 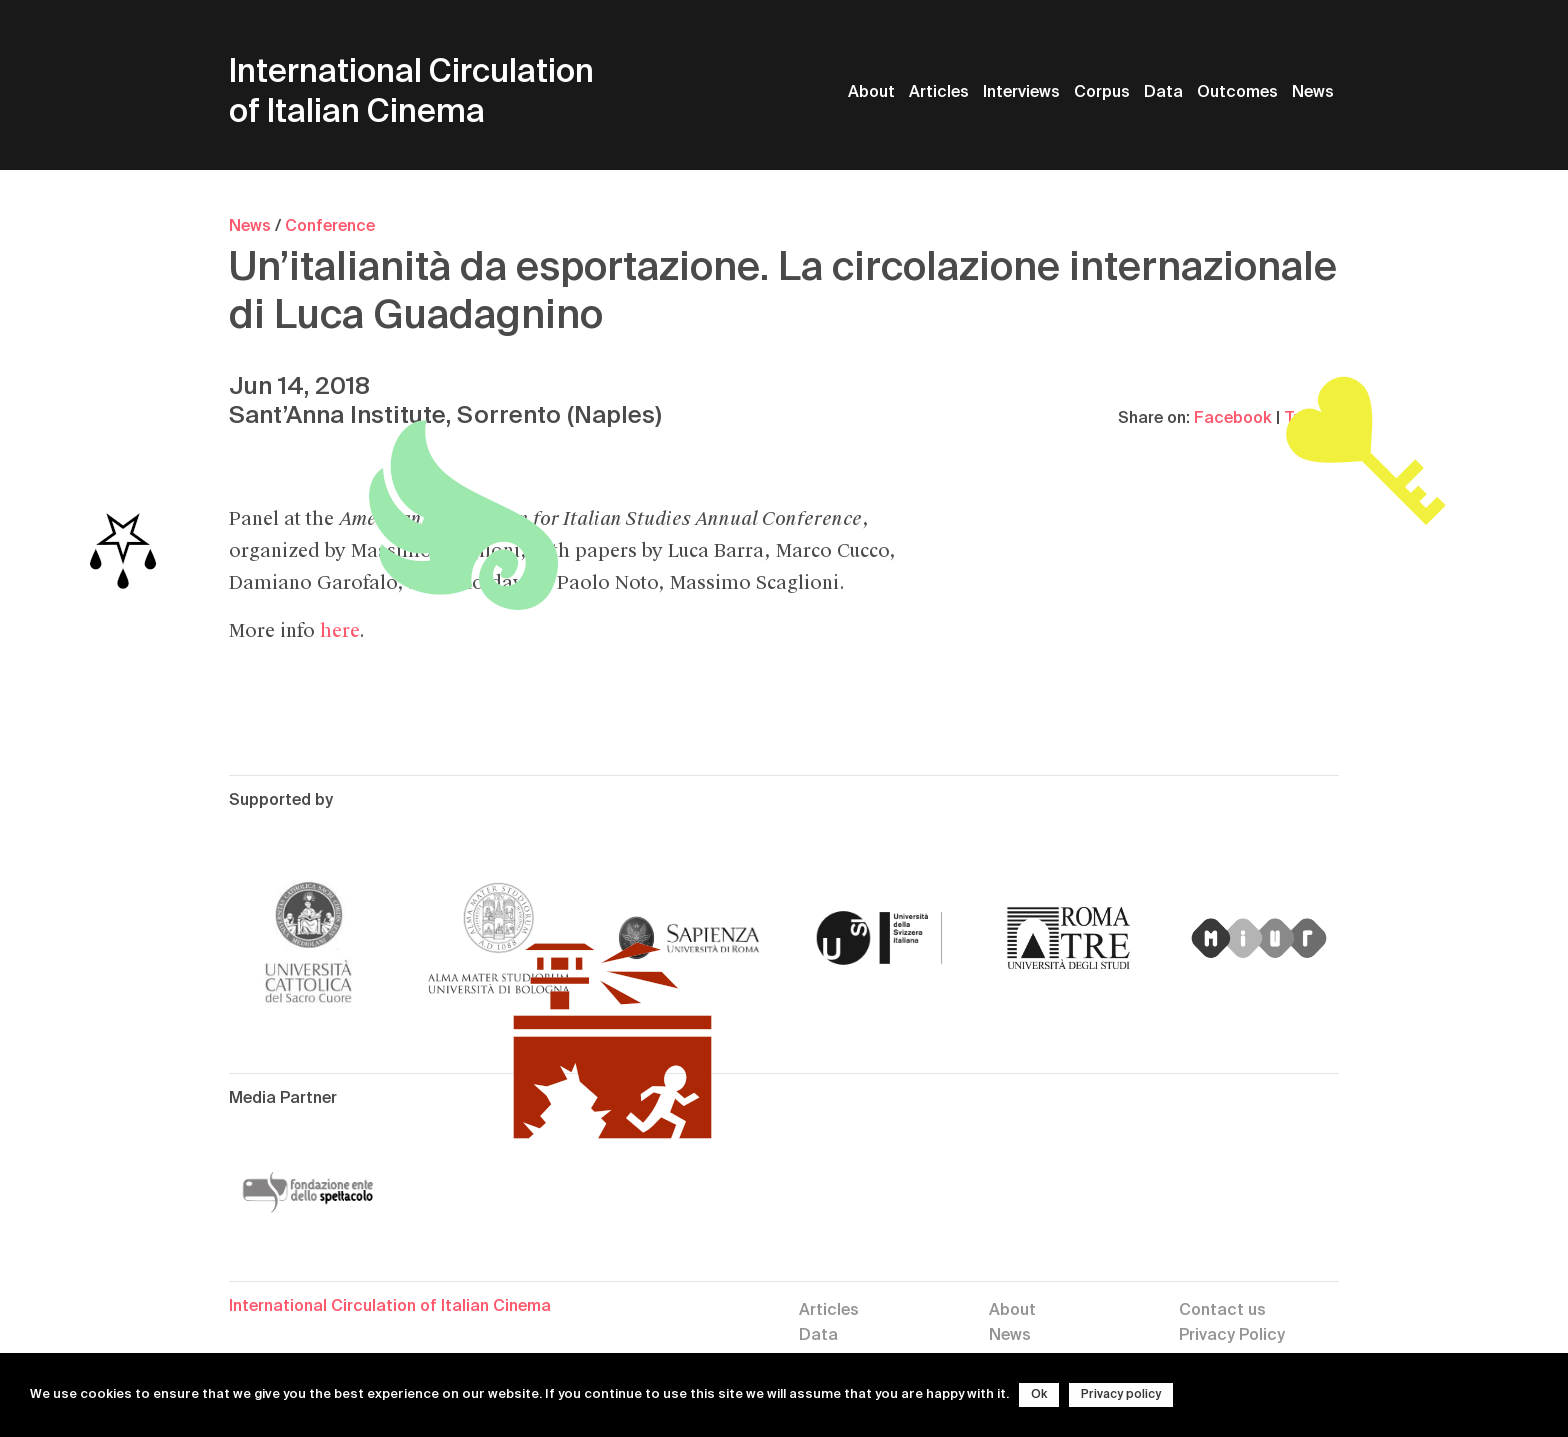 I want to click on indicates wind or air element in gameplay, so click(x=464, y=515).